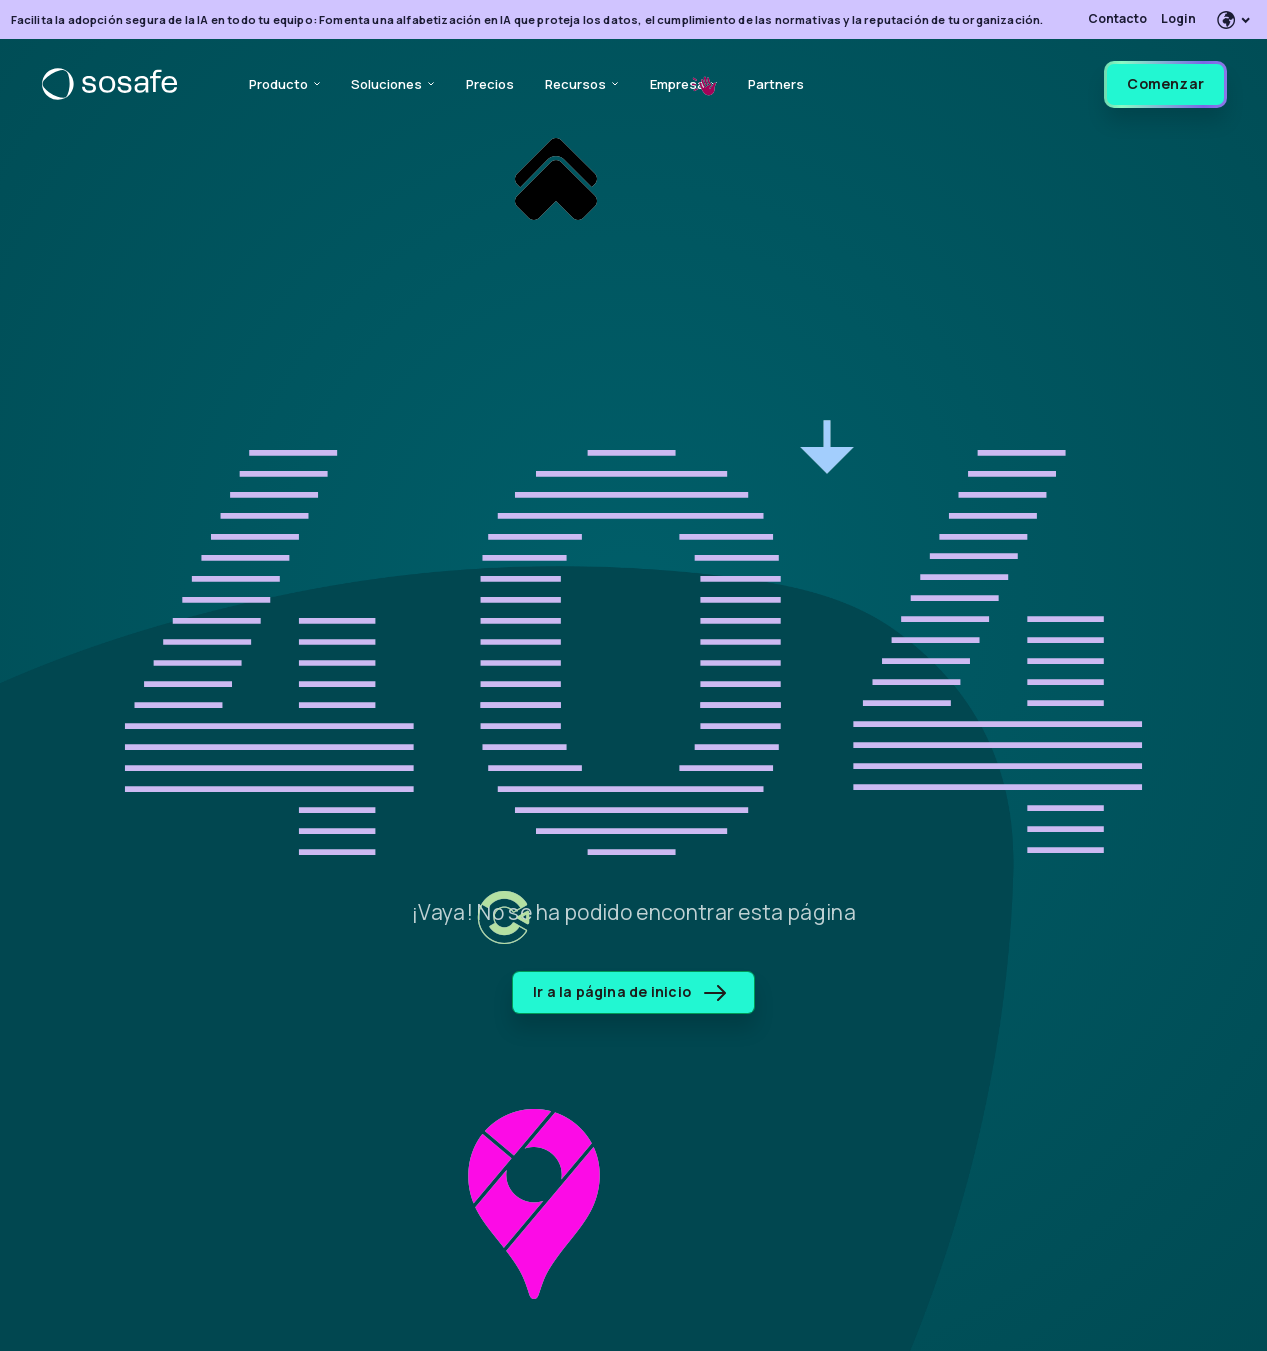 The width and height of the screenshot is (1267, 1351). I want to click on open Google Maps, so click(534, 1204).